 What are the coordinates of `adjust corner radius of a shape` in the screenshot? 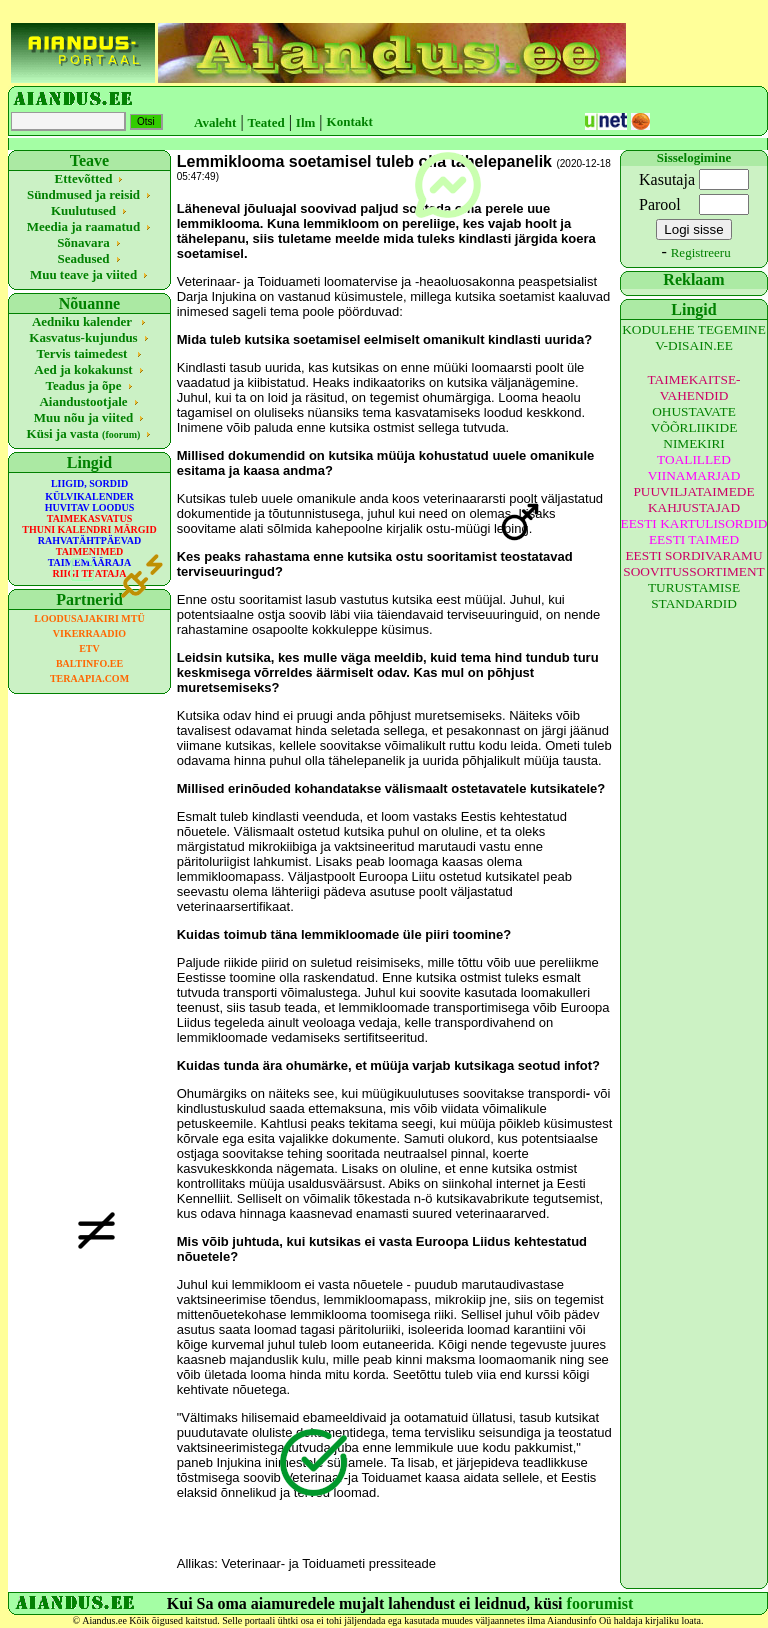 It's located at (82, 569).